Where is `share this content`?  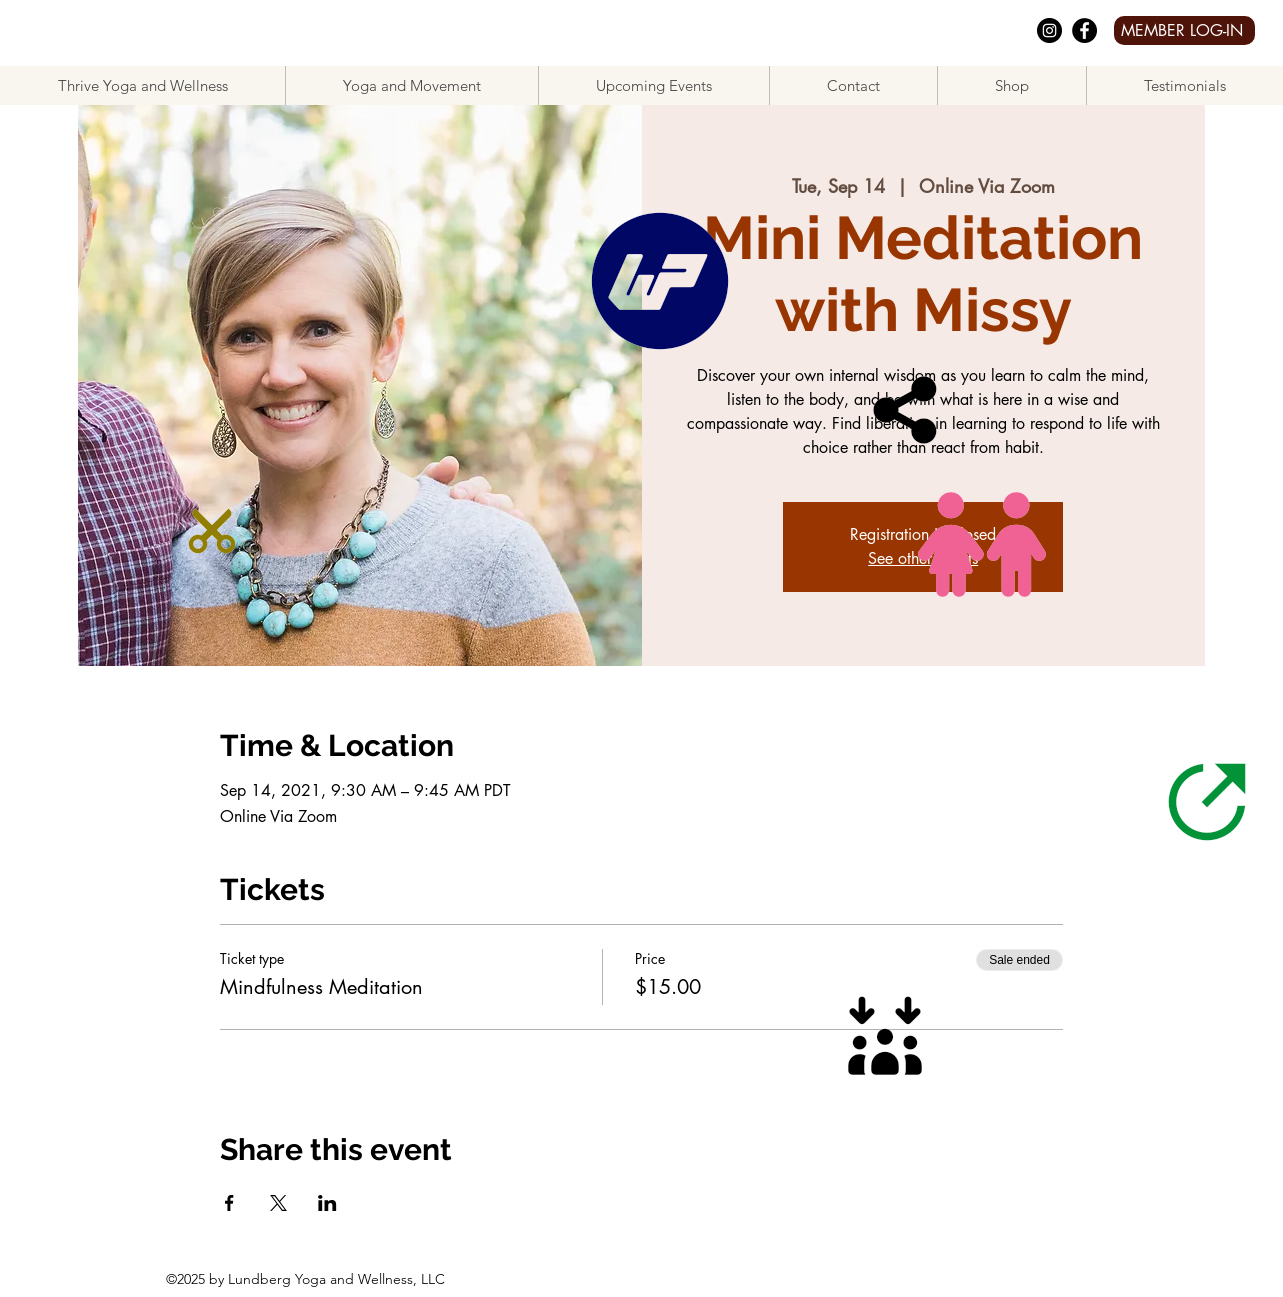 share this content is located at coordinates (1207, 802).